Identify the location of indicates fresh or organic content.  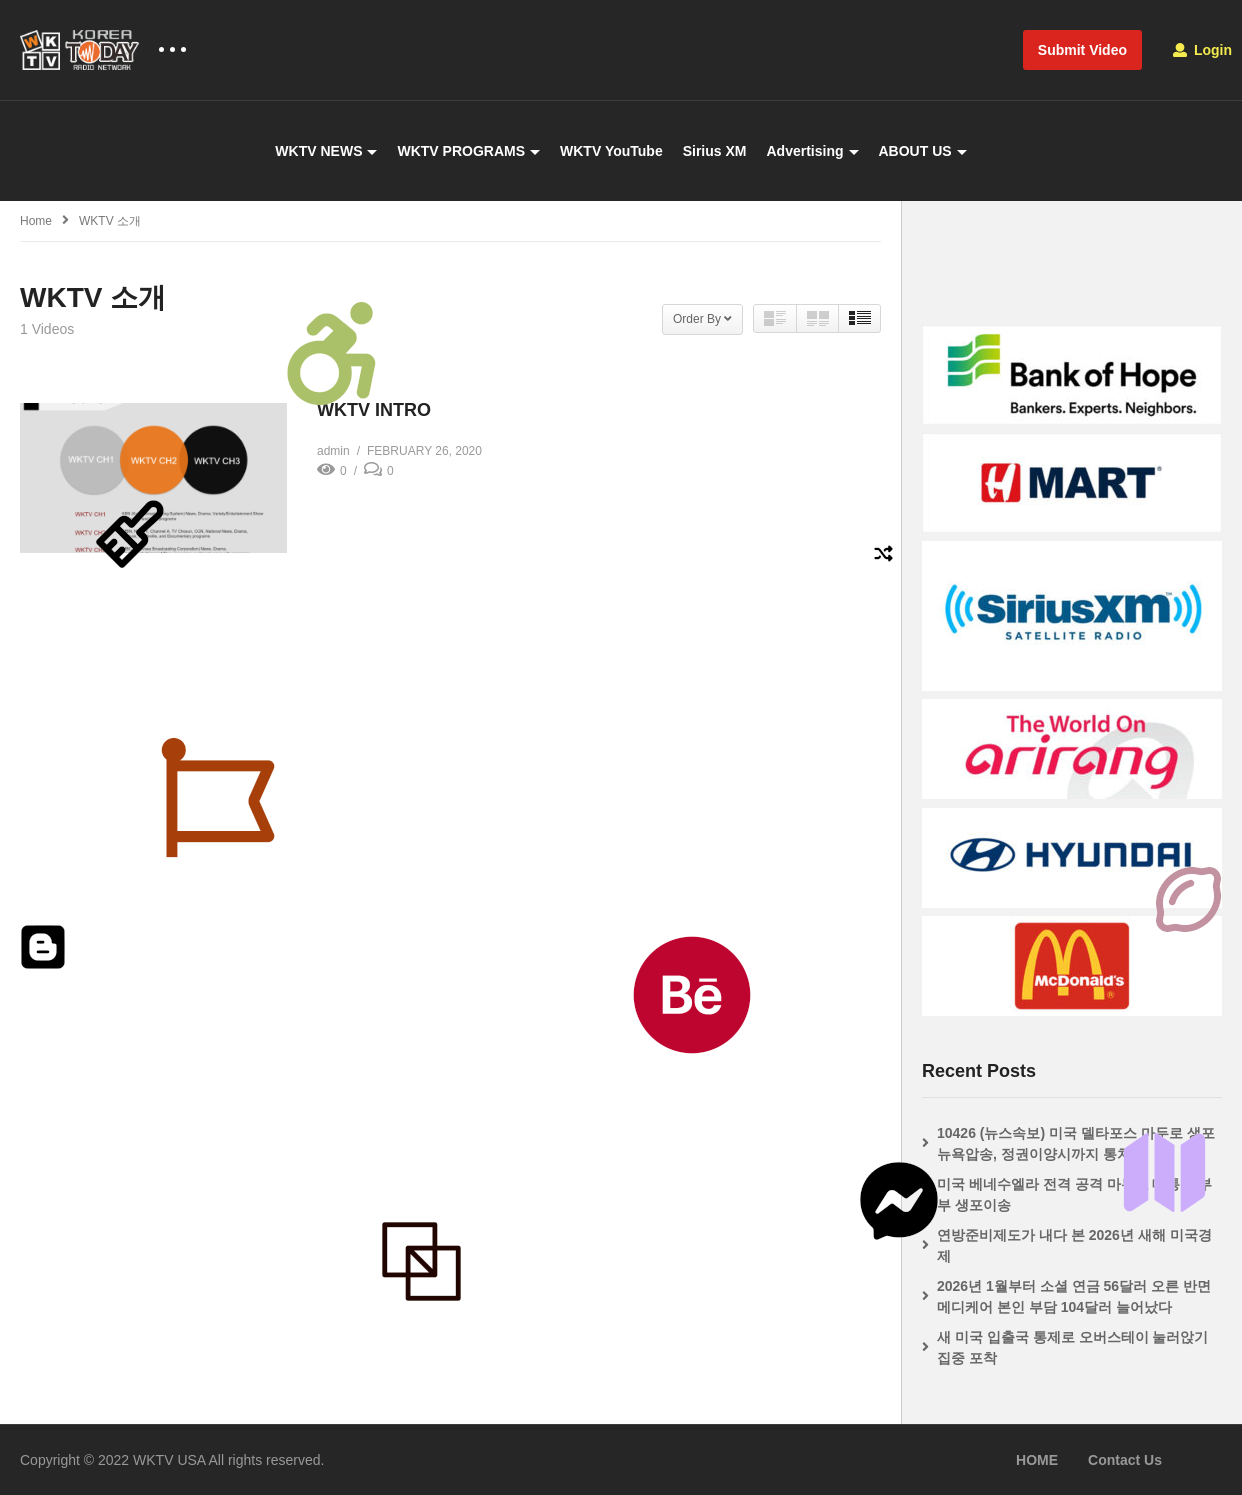
(1188, 899).